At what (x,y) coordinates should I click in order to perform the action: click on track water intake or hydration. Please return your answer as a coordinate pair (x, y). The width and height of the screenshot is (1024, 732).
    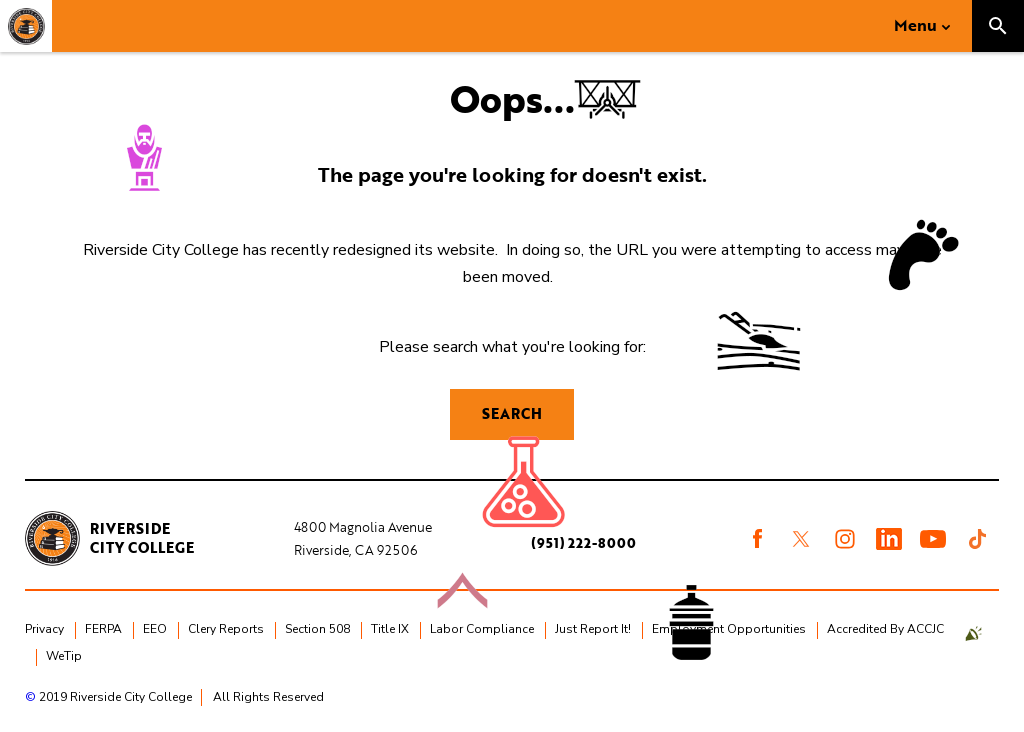
    Looking at the image, I should click on (691, 622).